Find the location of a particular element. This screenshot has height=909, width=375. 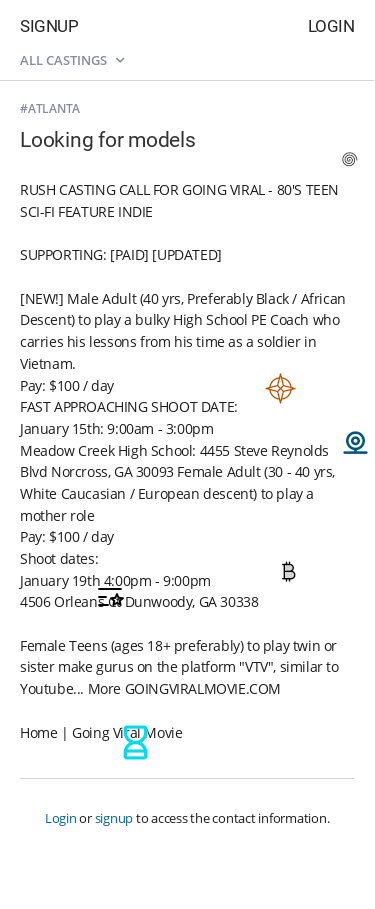

indicates time is running low is located at coordinates (135, 742).